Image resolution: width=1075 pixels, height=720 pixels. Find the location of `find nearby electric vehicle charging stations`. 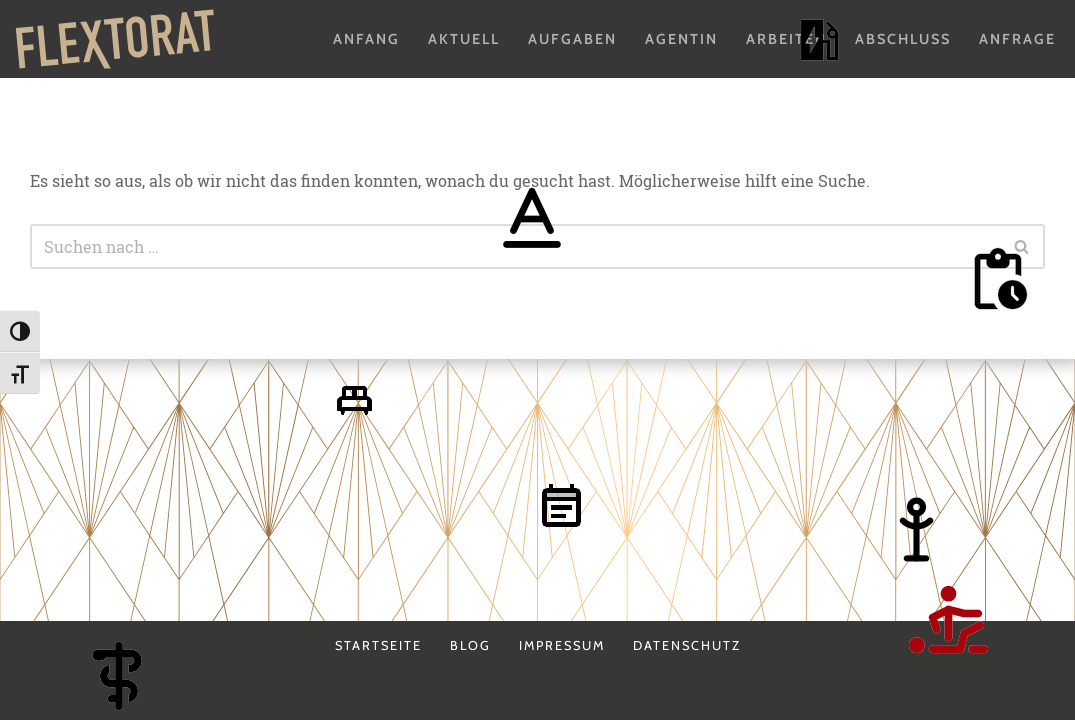

find nearby electric vehicle charging stations is located at coordinates (819, 40).